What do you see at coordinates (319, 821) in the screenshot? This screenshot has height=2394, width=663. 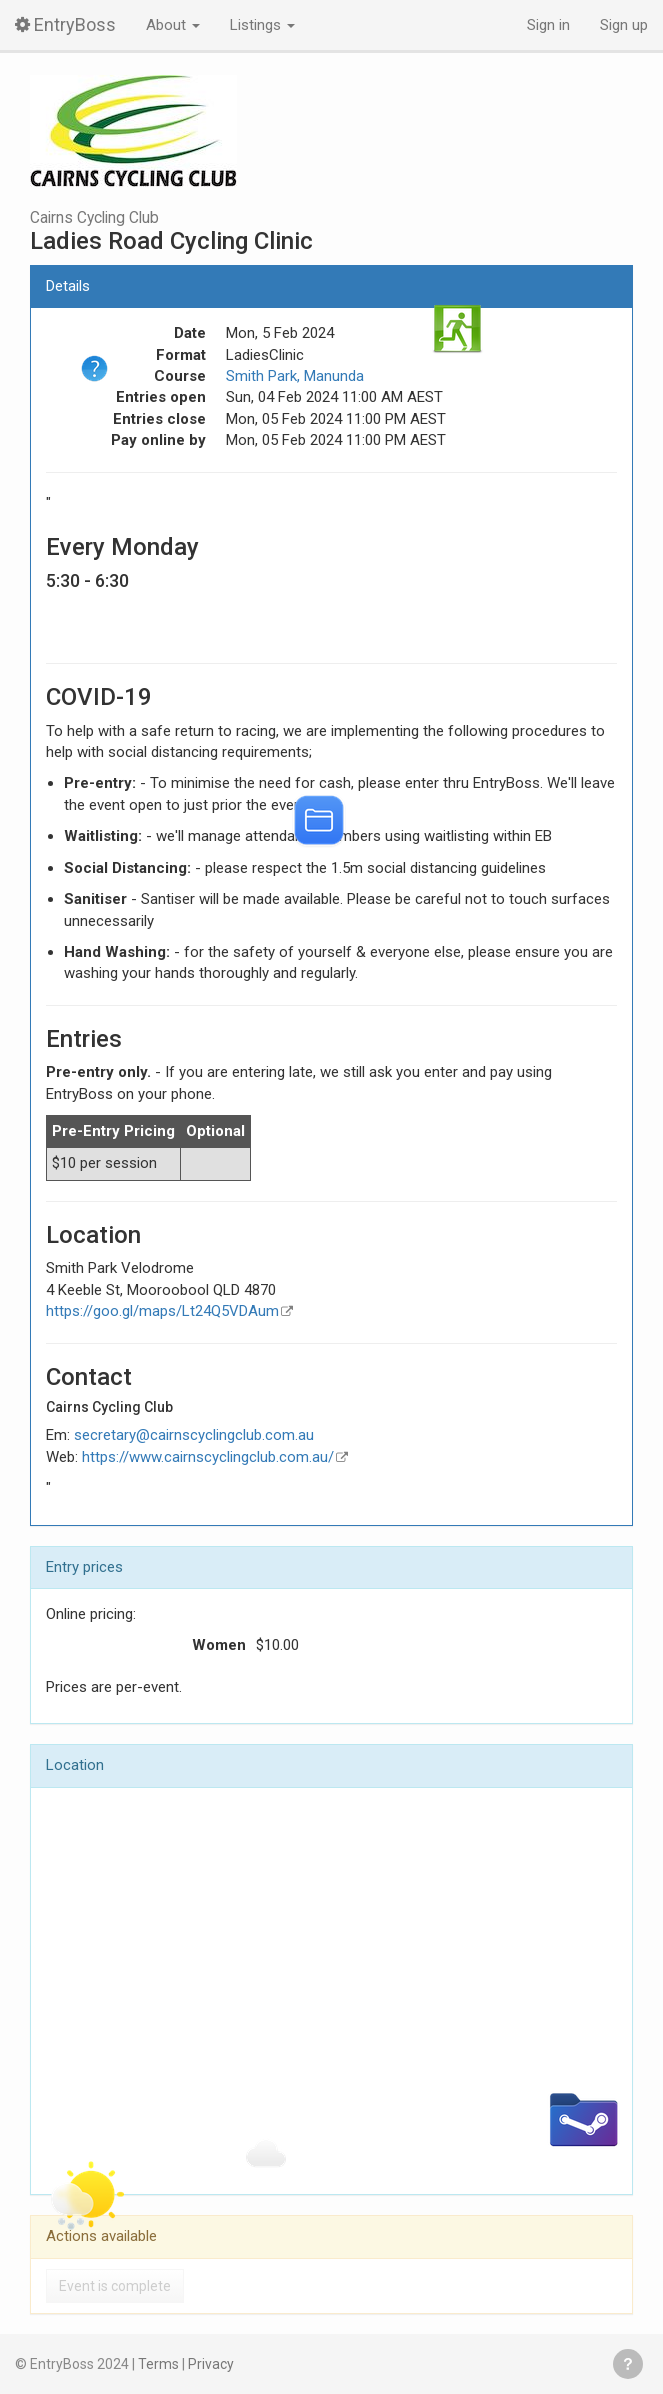 I see `open file manager application` at bounding box center [319, 821].